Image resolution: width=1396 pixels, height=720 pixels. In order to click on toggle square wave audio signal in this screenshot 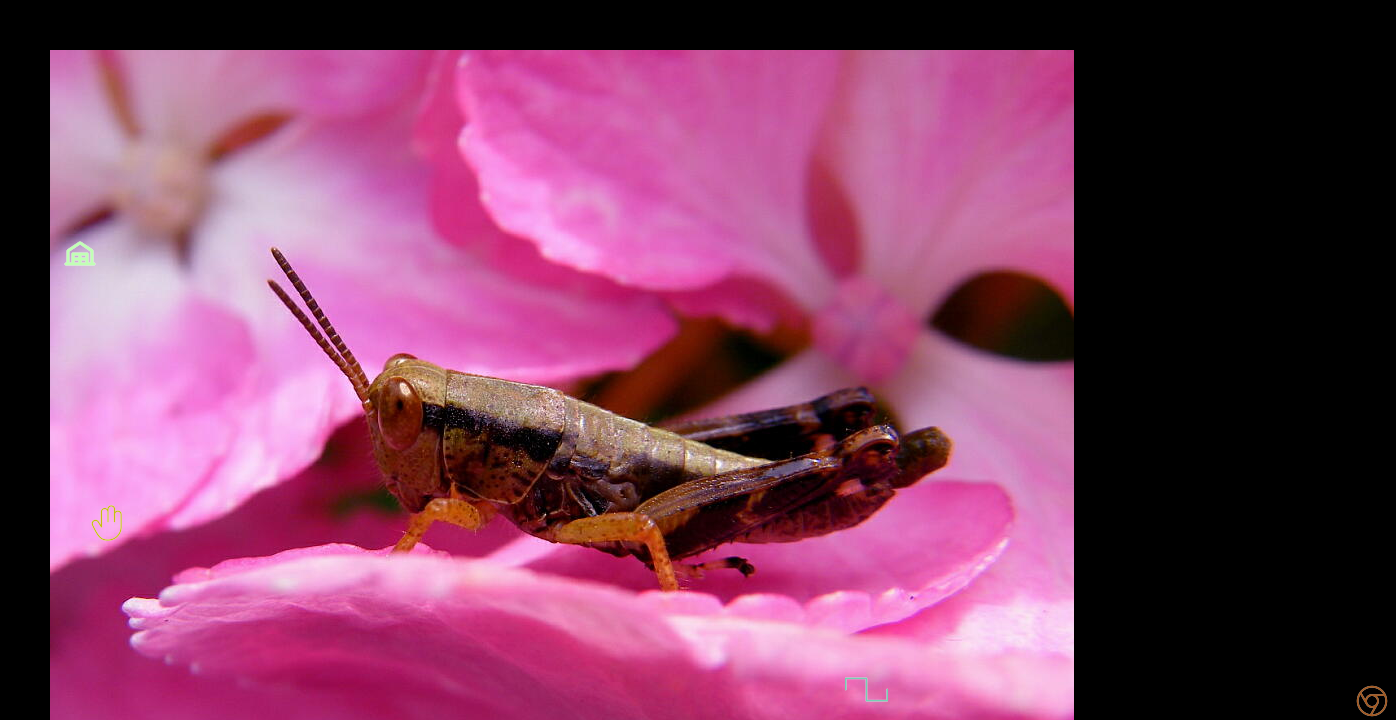, I will do `click(866, 689)`.